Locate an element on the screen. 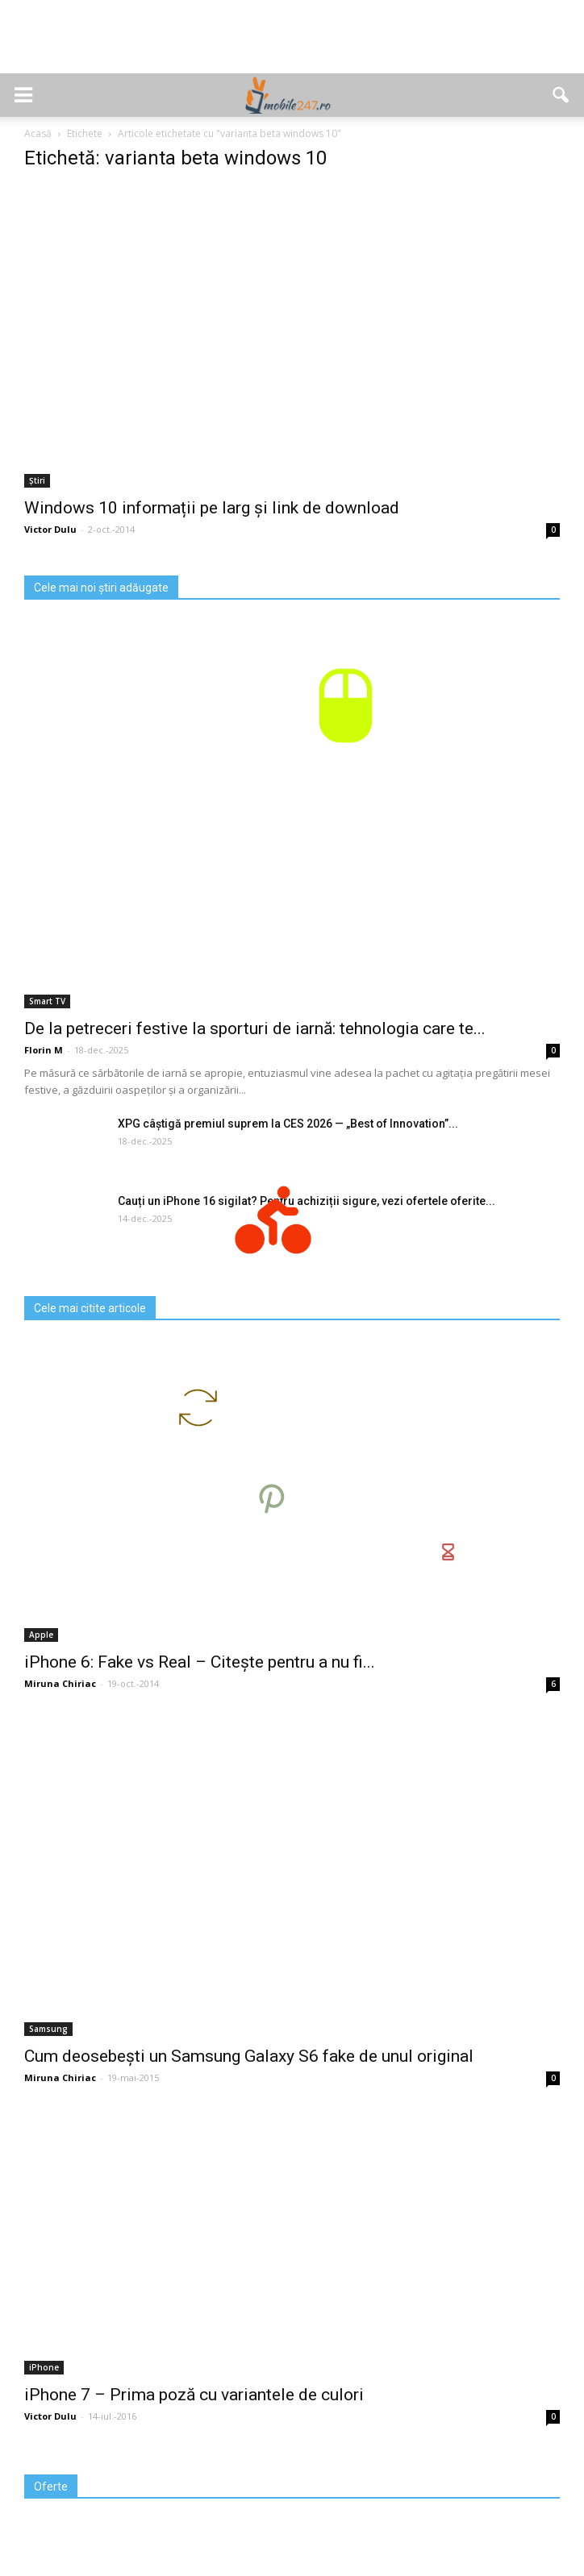 This screenshot has width=584, height=2576. access cycling or bike-related features is located at coordinates (273, 1219).